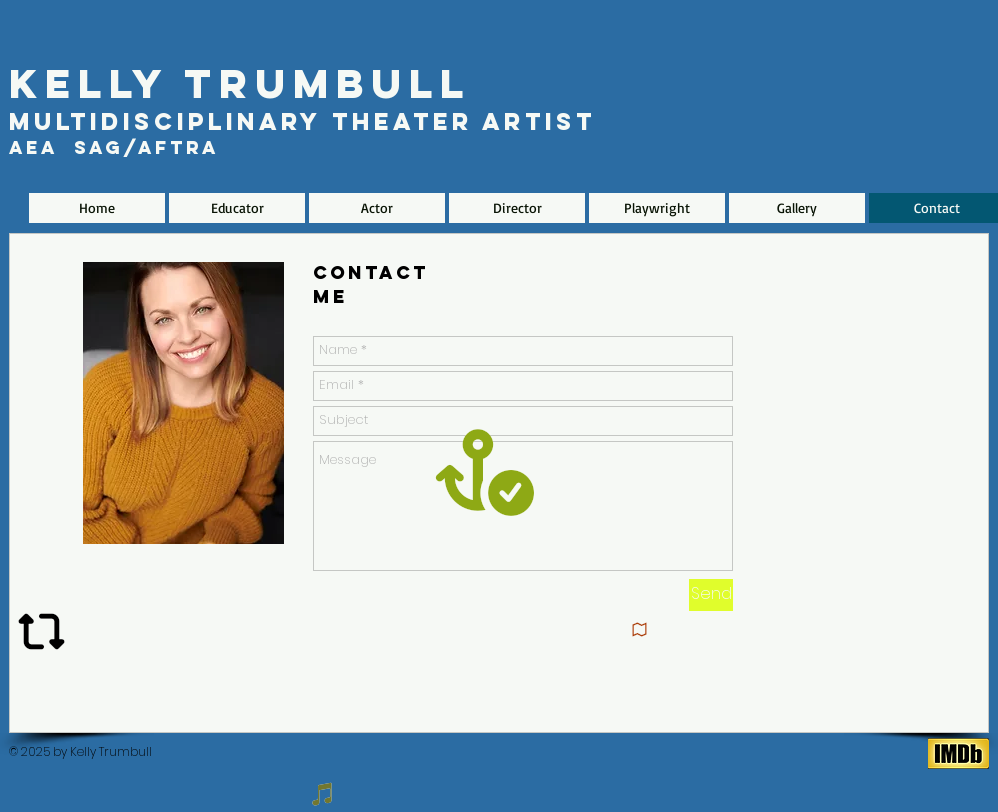 The height and width of the screenshot is (812, 998). Describe the element at coordinates (483, 470) in the screenshot. I see `verified anchor point or location` at that location.